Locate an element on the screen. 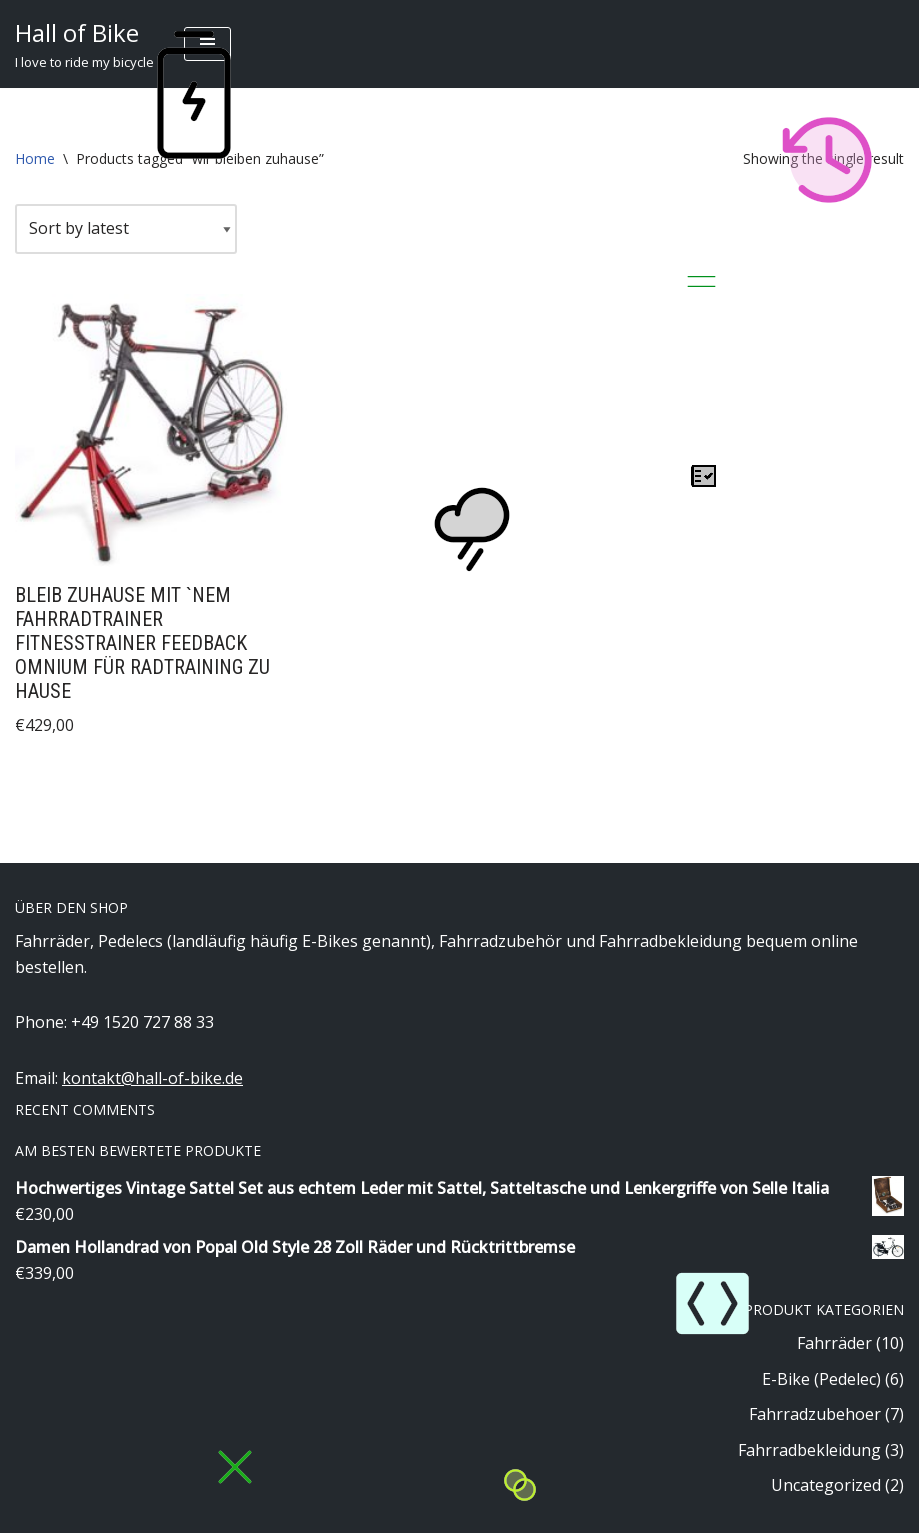 The height and width of the screenshot is (1533, 919). indicates equality or comparison between values is located at coordinates (701, 281).